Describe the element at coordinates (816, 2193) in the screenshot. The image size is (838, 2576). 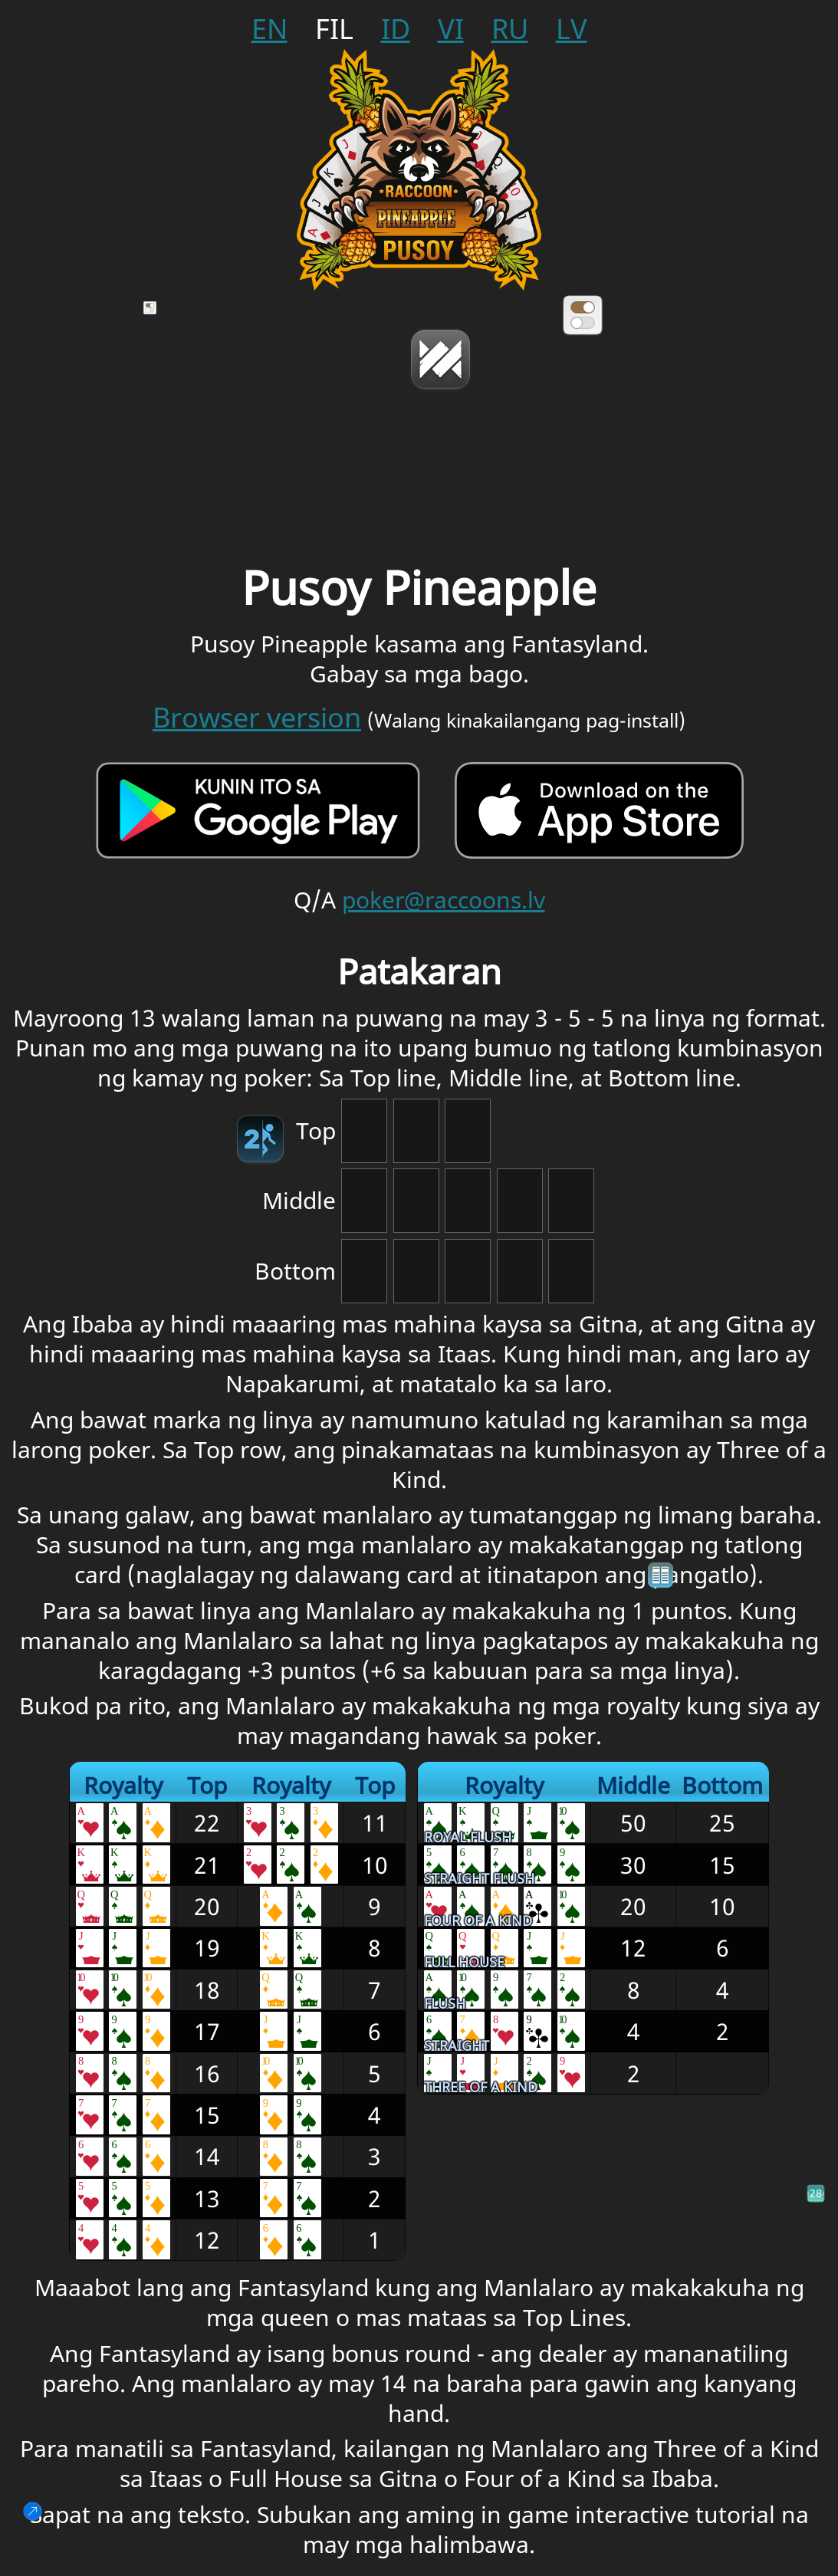
I see `open the calendar app` at that location.